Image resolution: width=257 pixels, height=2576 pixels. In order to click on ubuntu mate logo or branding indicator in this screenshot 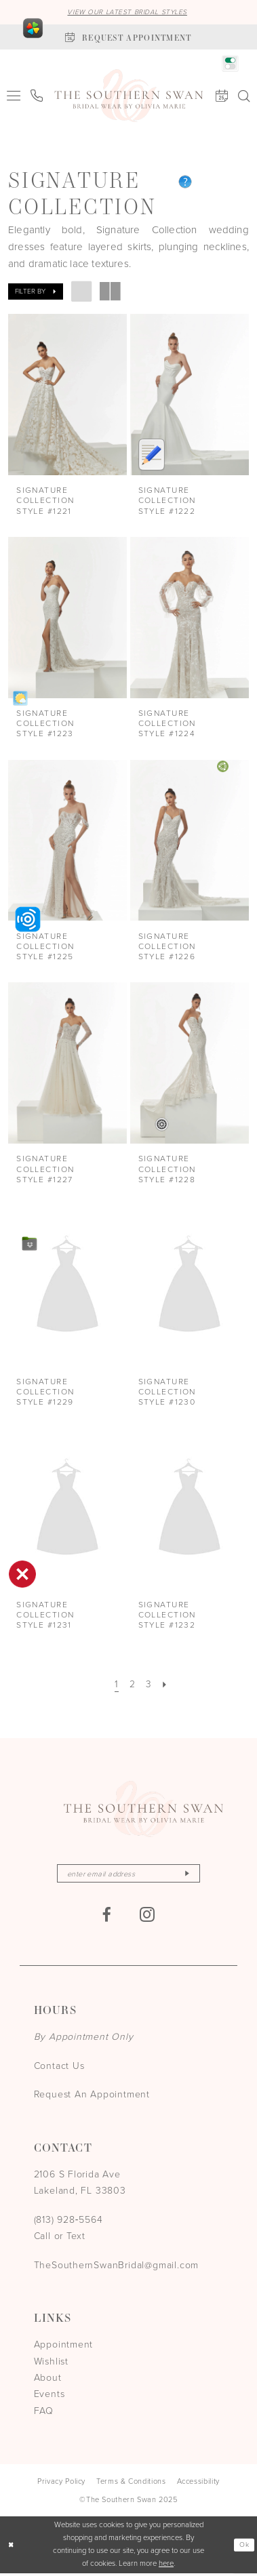, I will do `click(222, 766)`.